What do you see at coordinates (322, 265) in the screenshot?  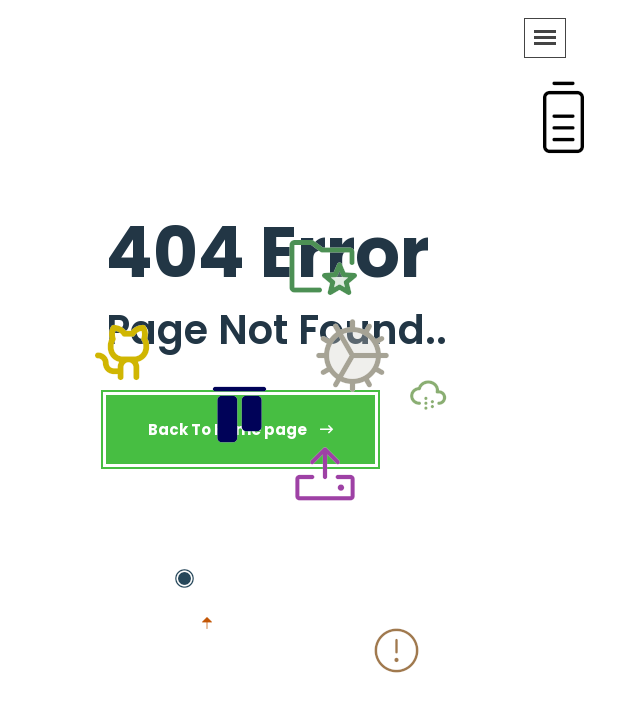 I see `access your starred or favorite folders` at bounding box center [322, 265].